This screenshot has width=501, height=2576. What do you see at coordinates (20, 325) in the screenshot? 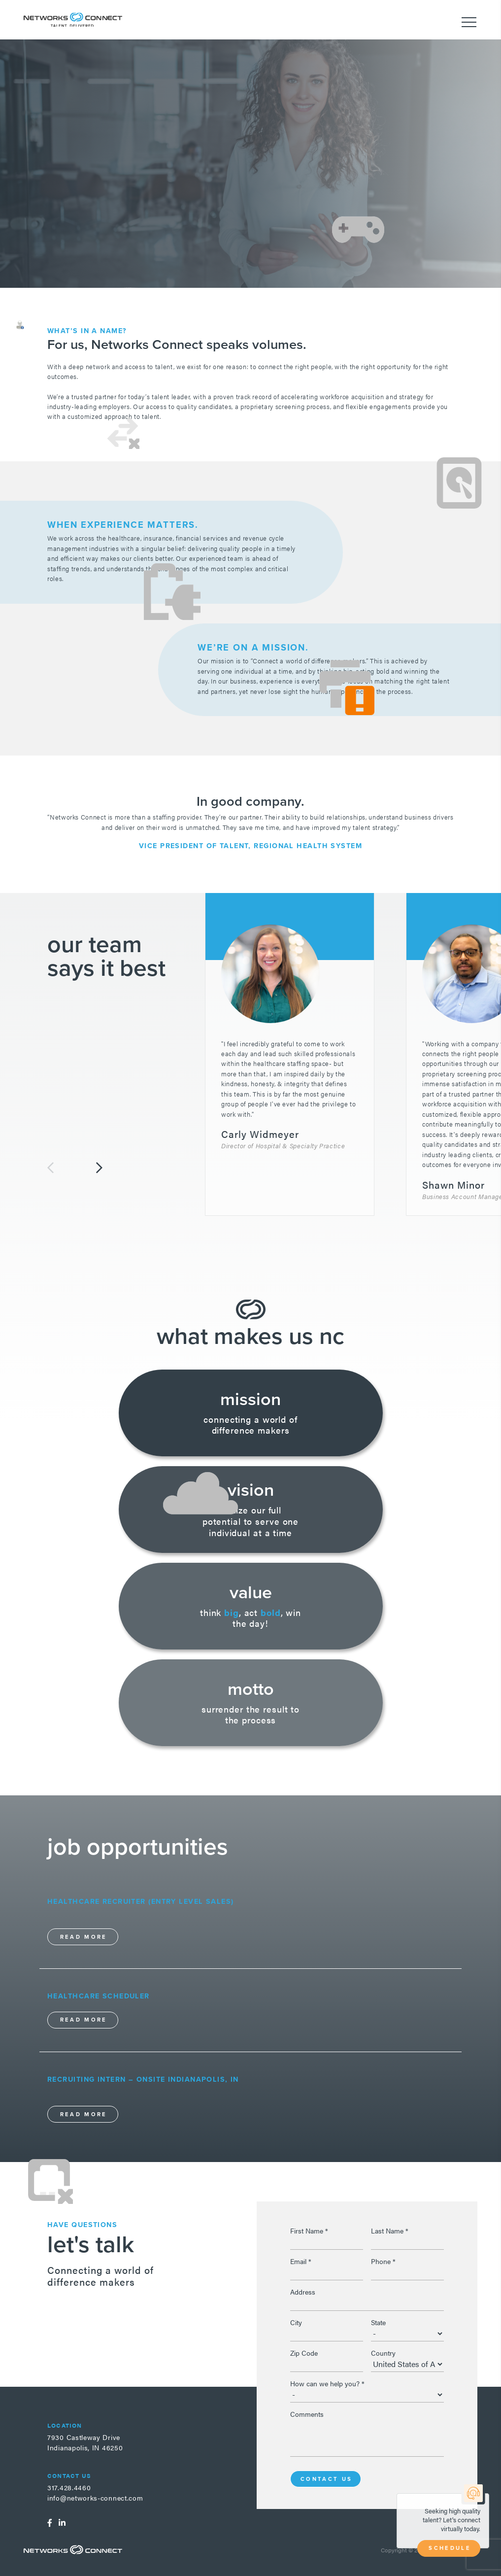
I see `view user profile information` at bounding box center [20, 325].